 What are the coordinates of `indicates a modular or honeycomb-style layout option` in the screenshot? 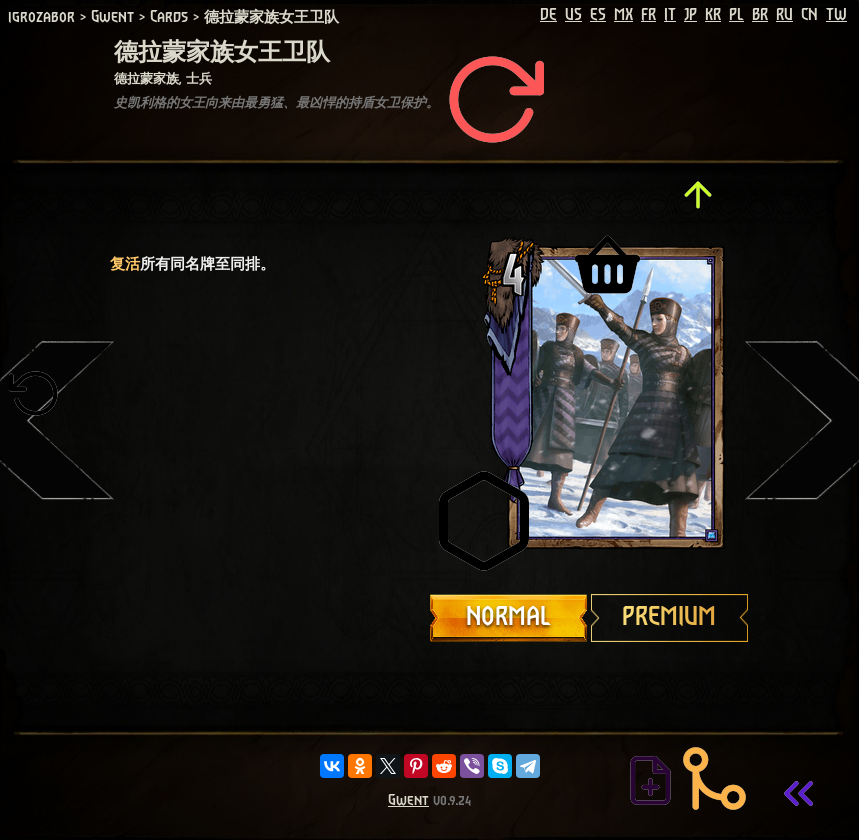 It's located at (484, 521).